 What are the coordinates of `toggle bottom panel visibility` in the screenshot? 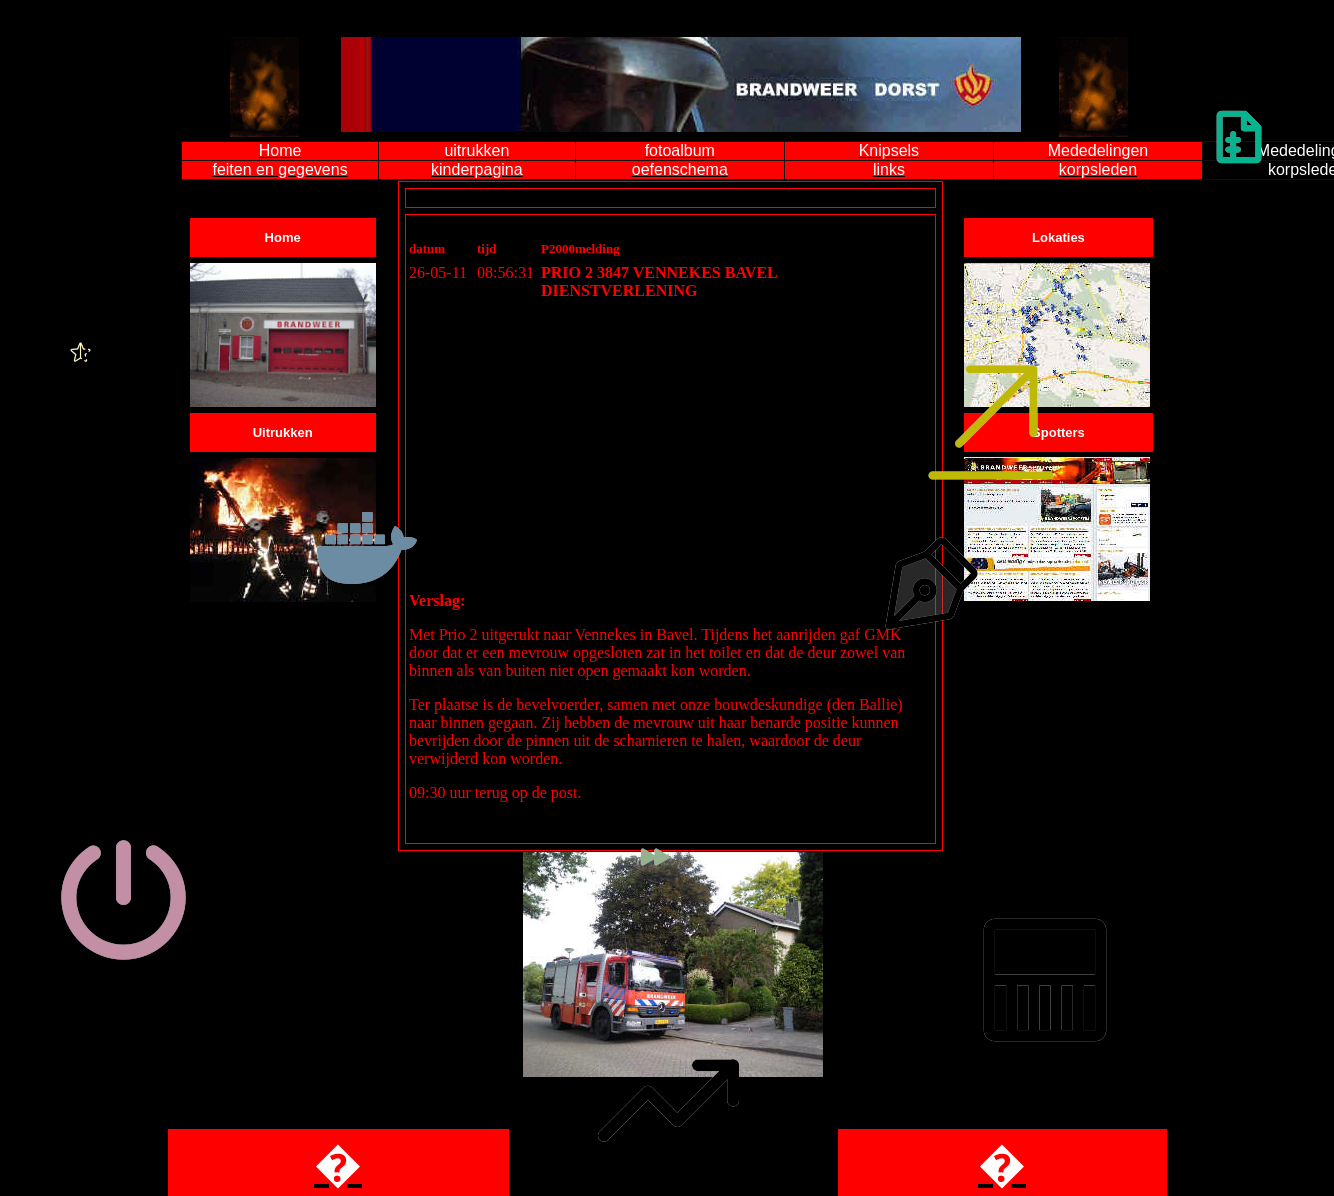 It's located at (1045, 980).